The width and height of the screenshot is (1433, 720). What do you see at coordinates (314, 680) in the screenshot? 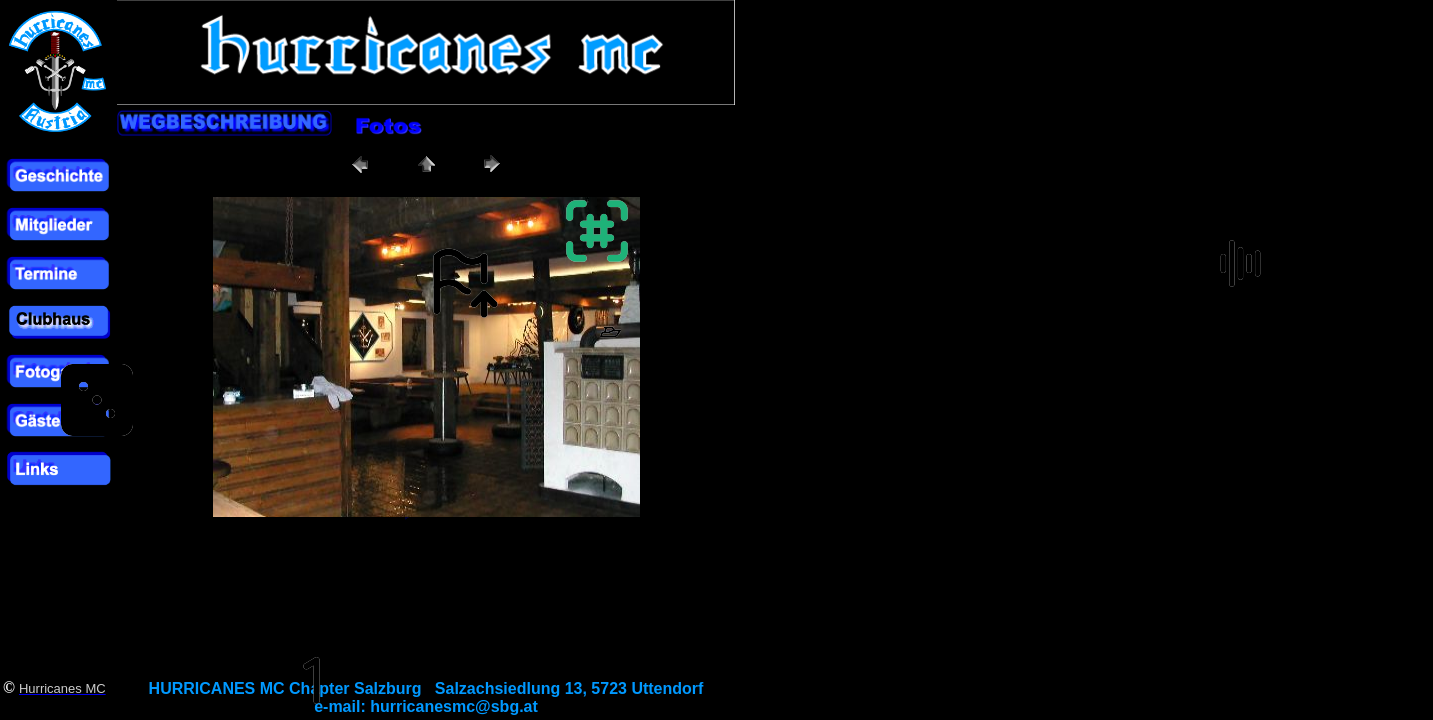
I see `indicates first place or top ranking` at bounding box center [314, 680].